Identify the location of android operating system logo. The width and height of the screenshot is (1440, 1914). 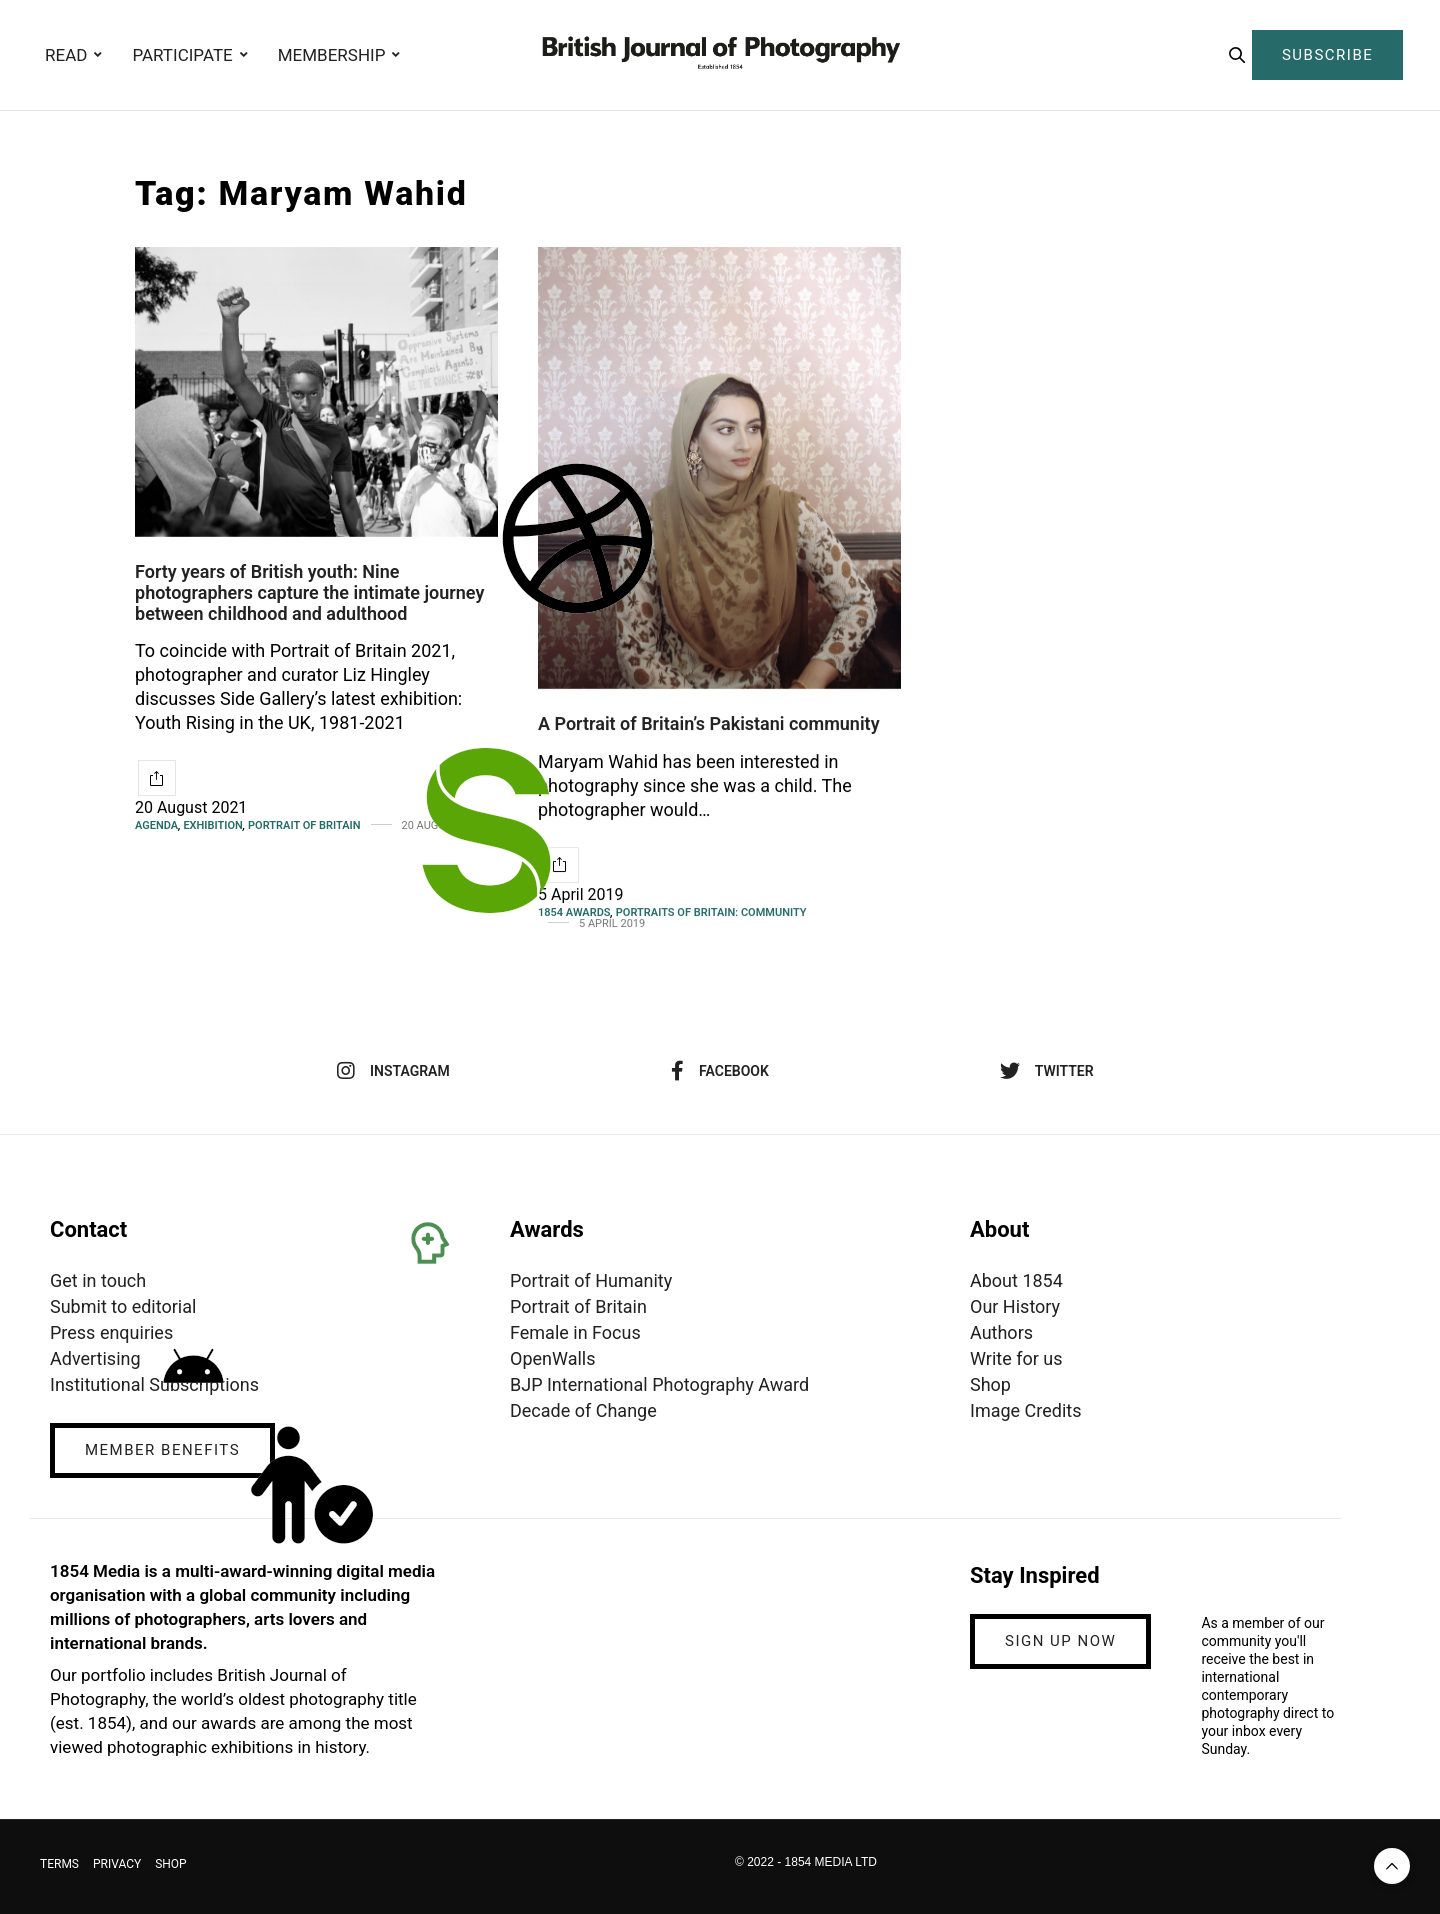
(193, 1369).